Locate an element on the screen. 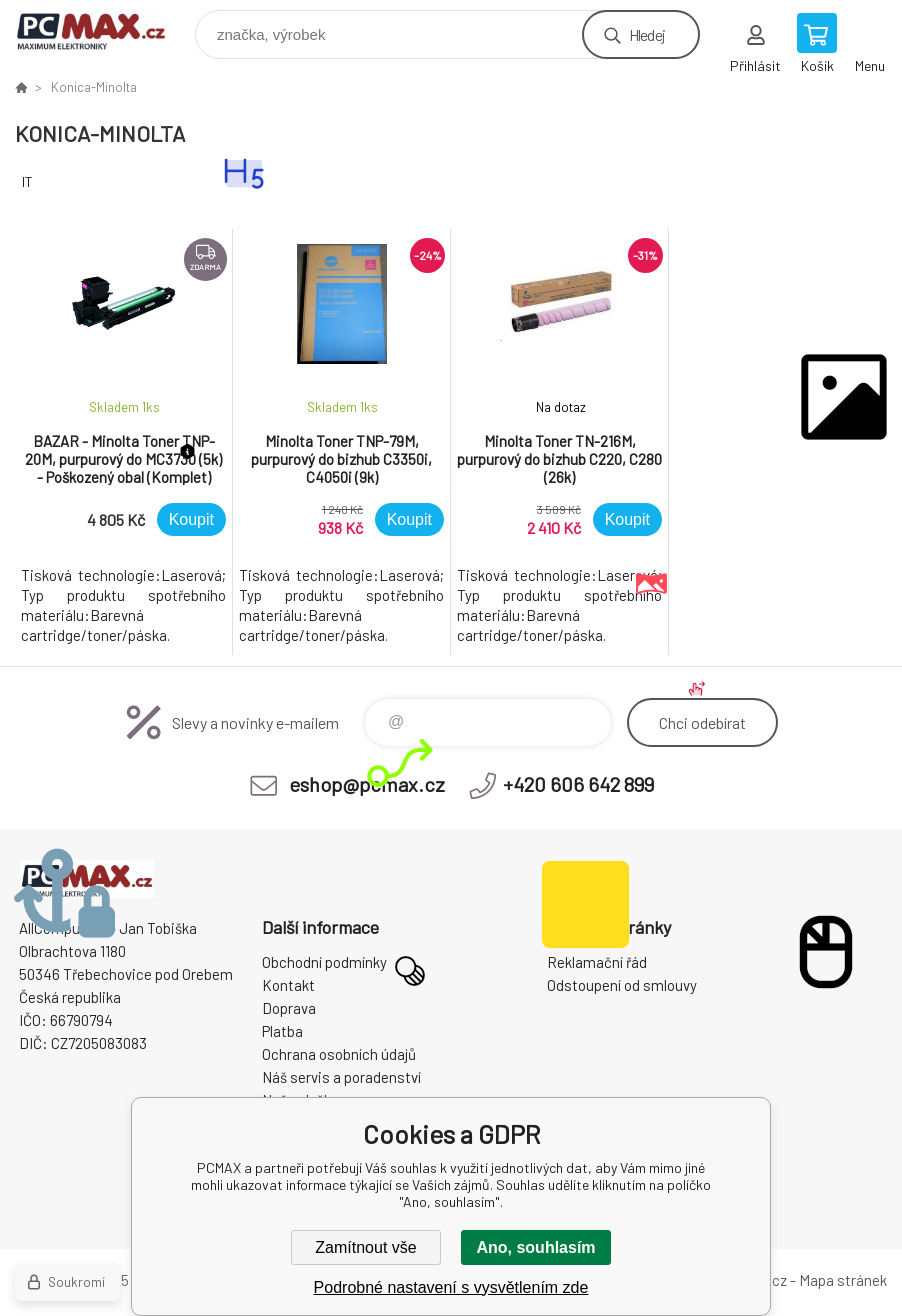  swipe right to continue or advance is located at coordinates (696, 689).